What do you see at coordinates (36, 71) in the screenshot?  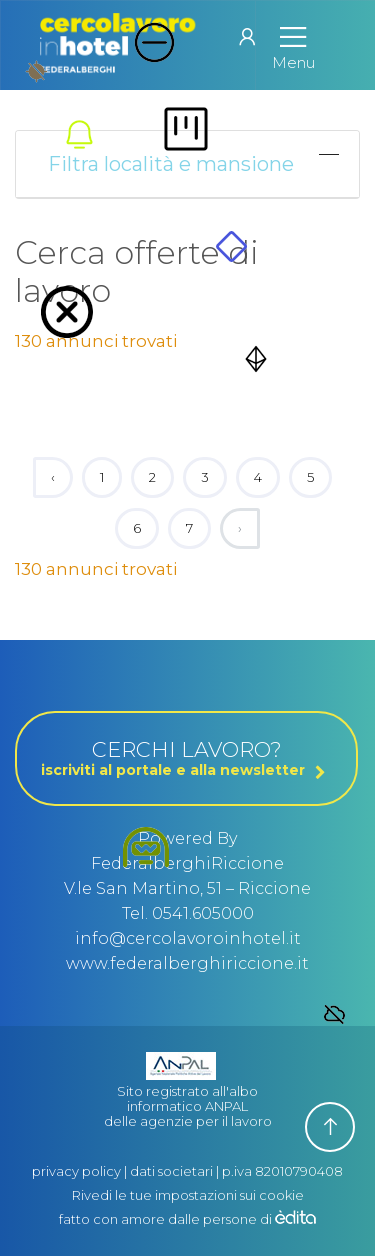 I see `location services disabled` at bounding box center [36, 71].